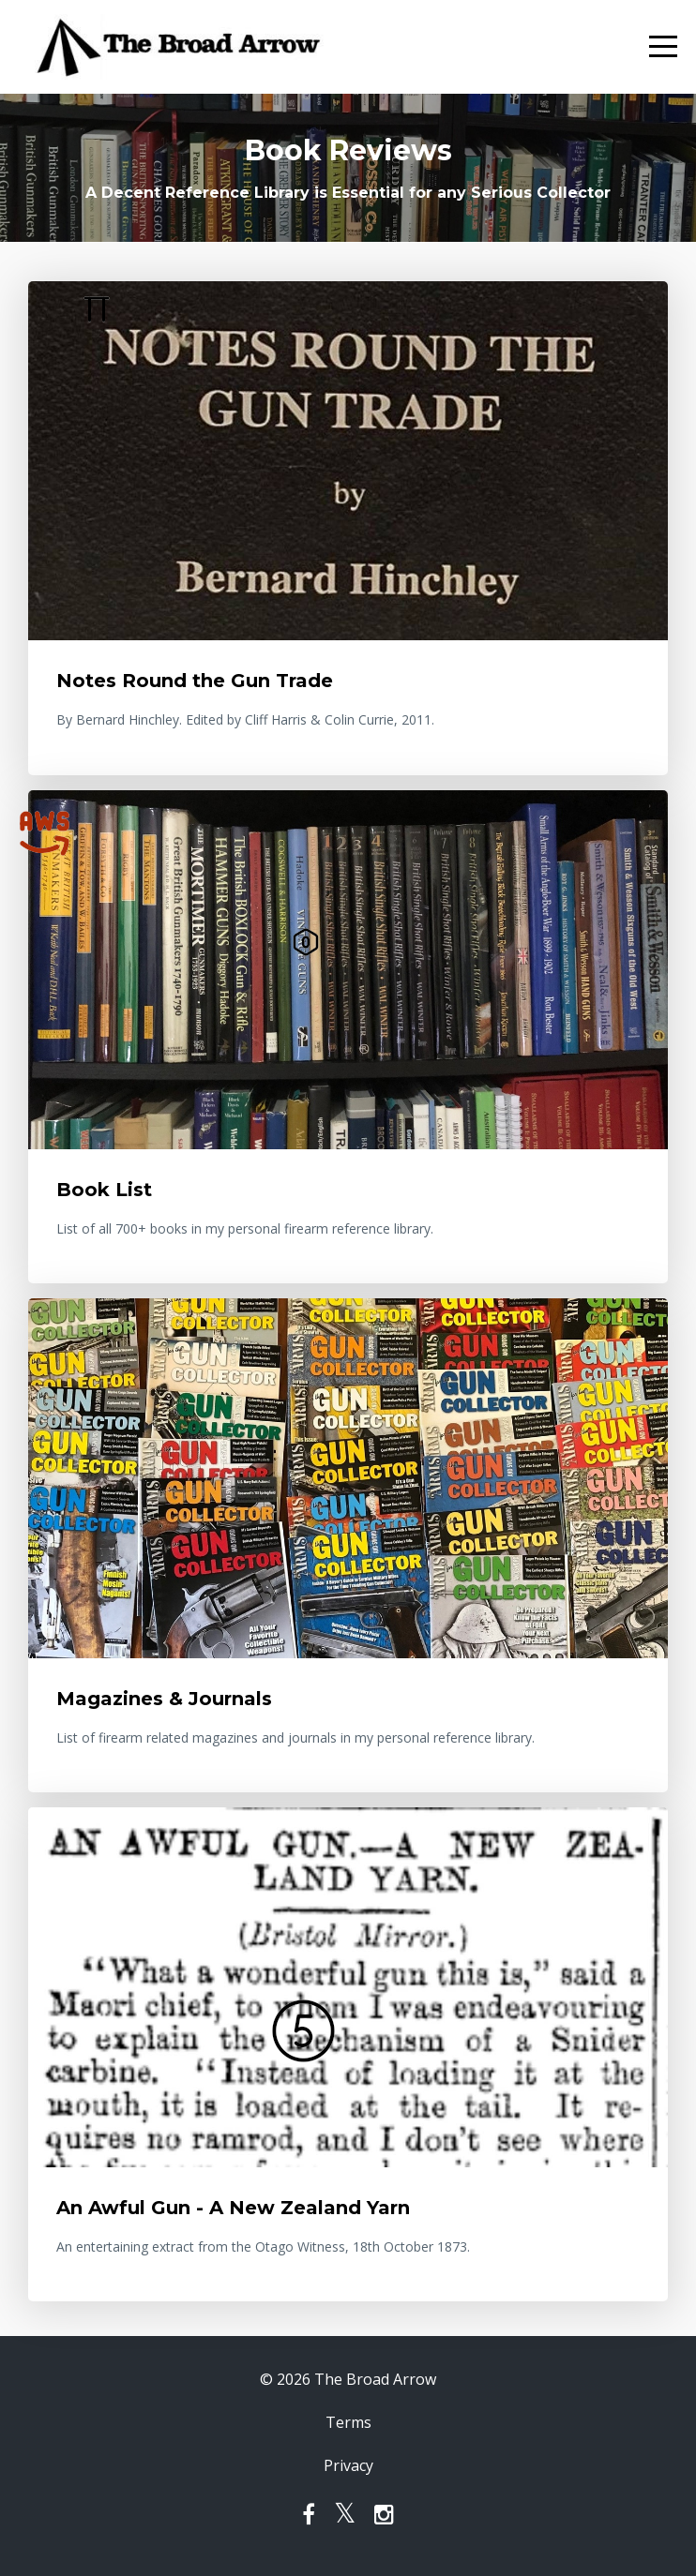  What do you see at coordinates (306, 942) in the screenshot?
I see `indicates zero items or empty count` at bounding box center [306, 942].